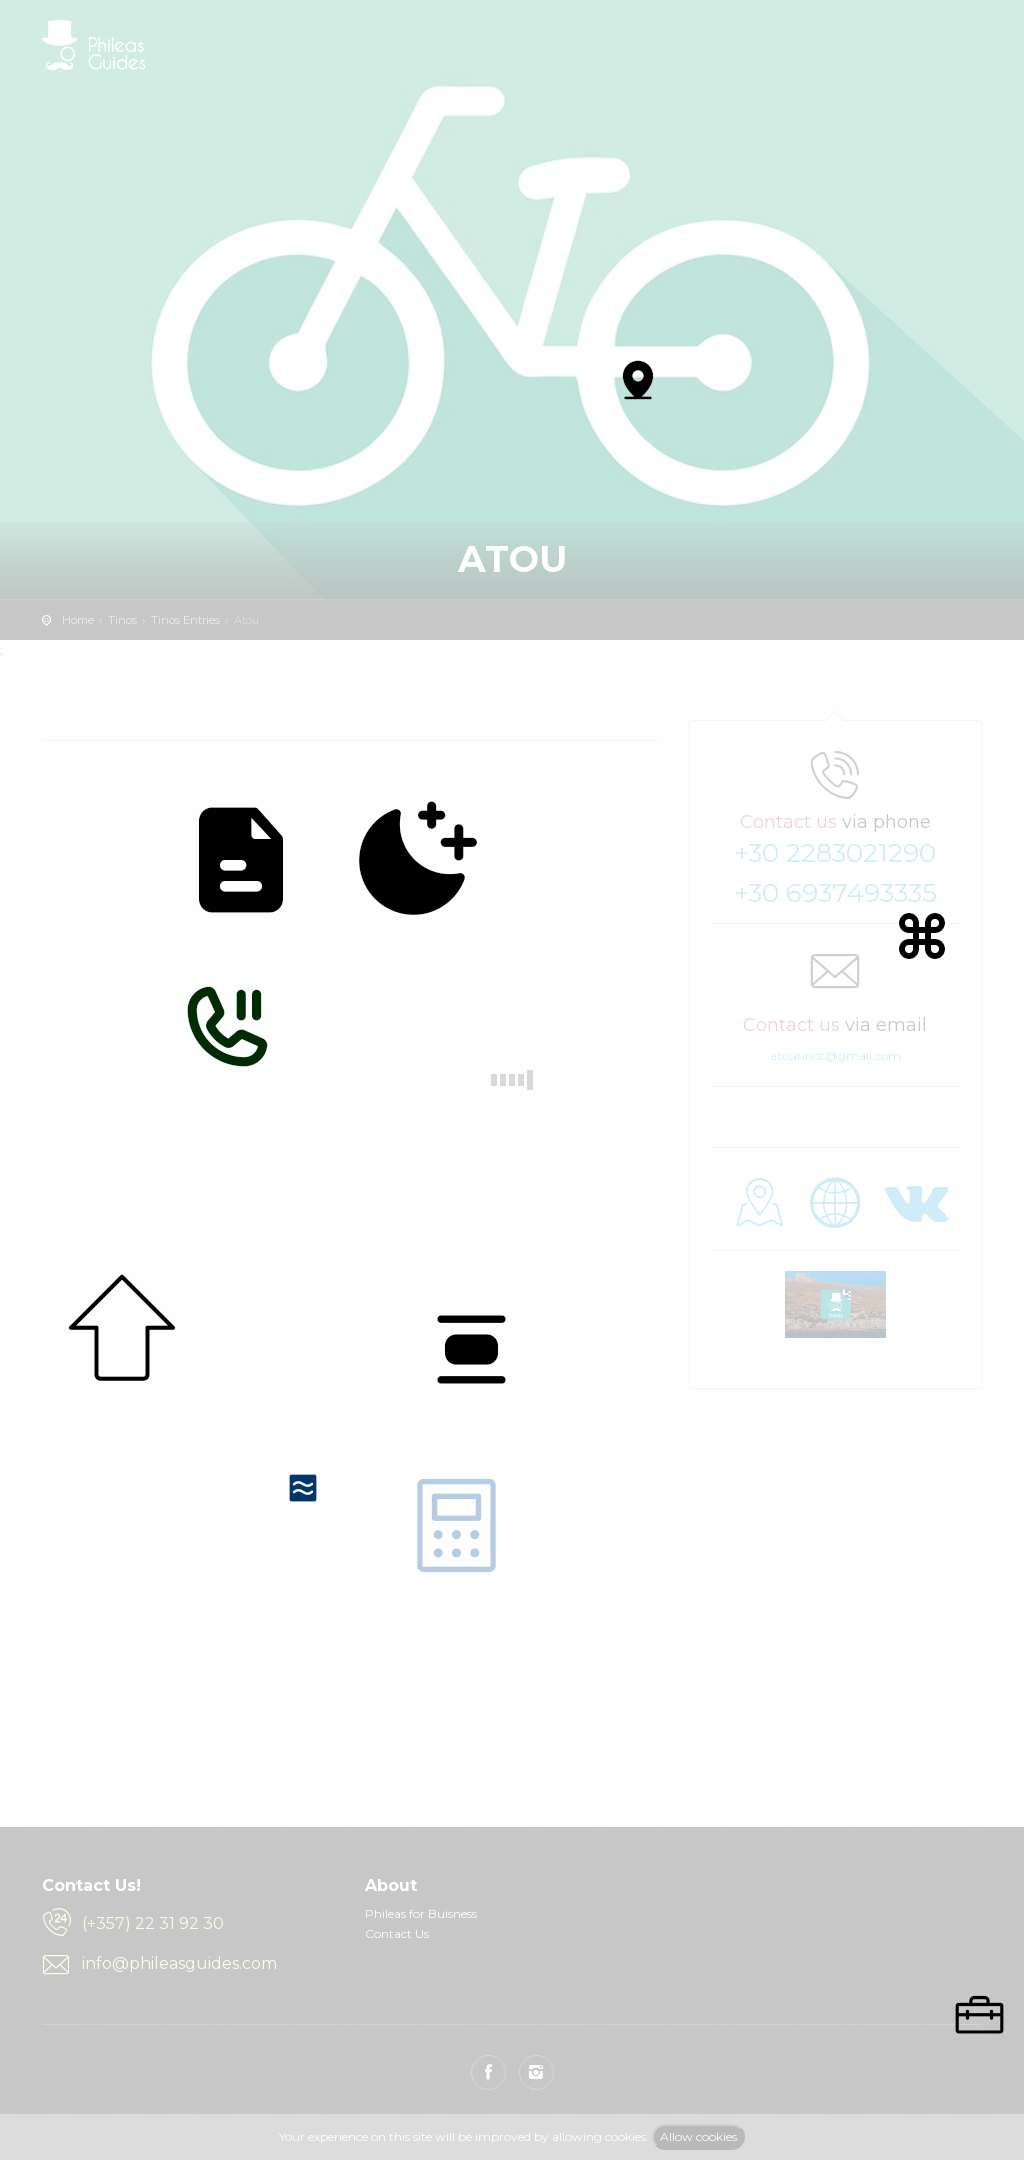 The width and height of the screenshot is (1024, 2160). I want to click on view location on map, so click(638, 380).